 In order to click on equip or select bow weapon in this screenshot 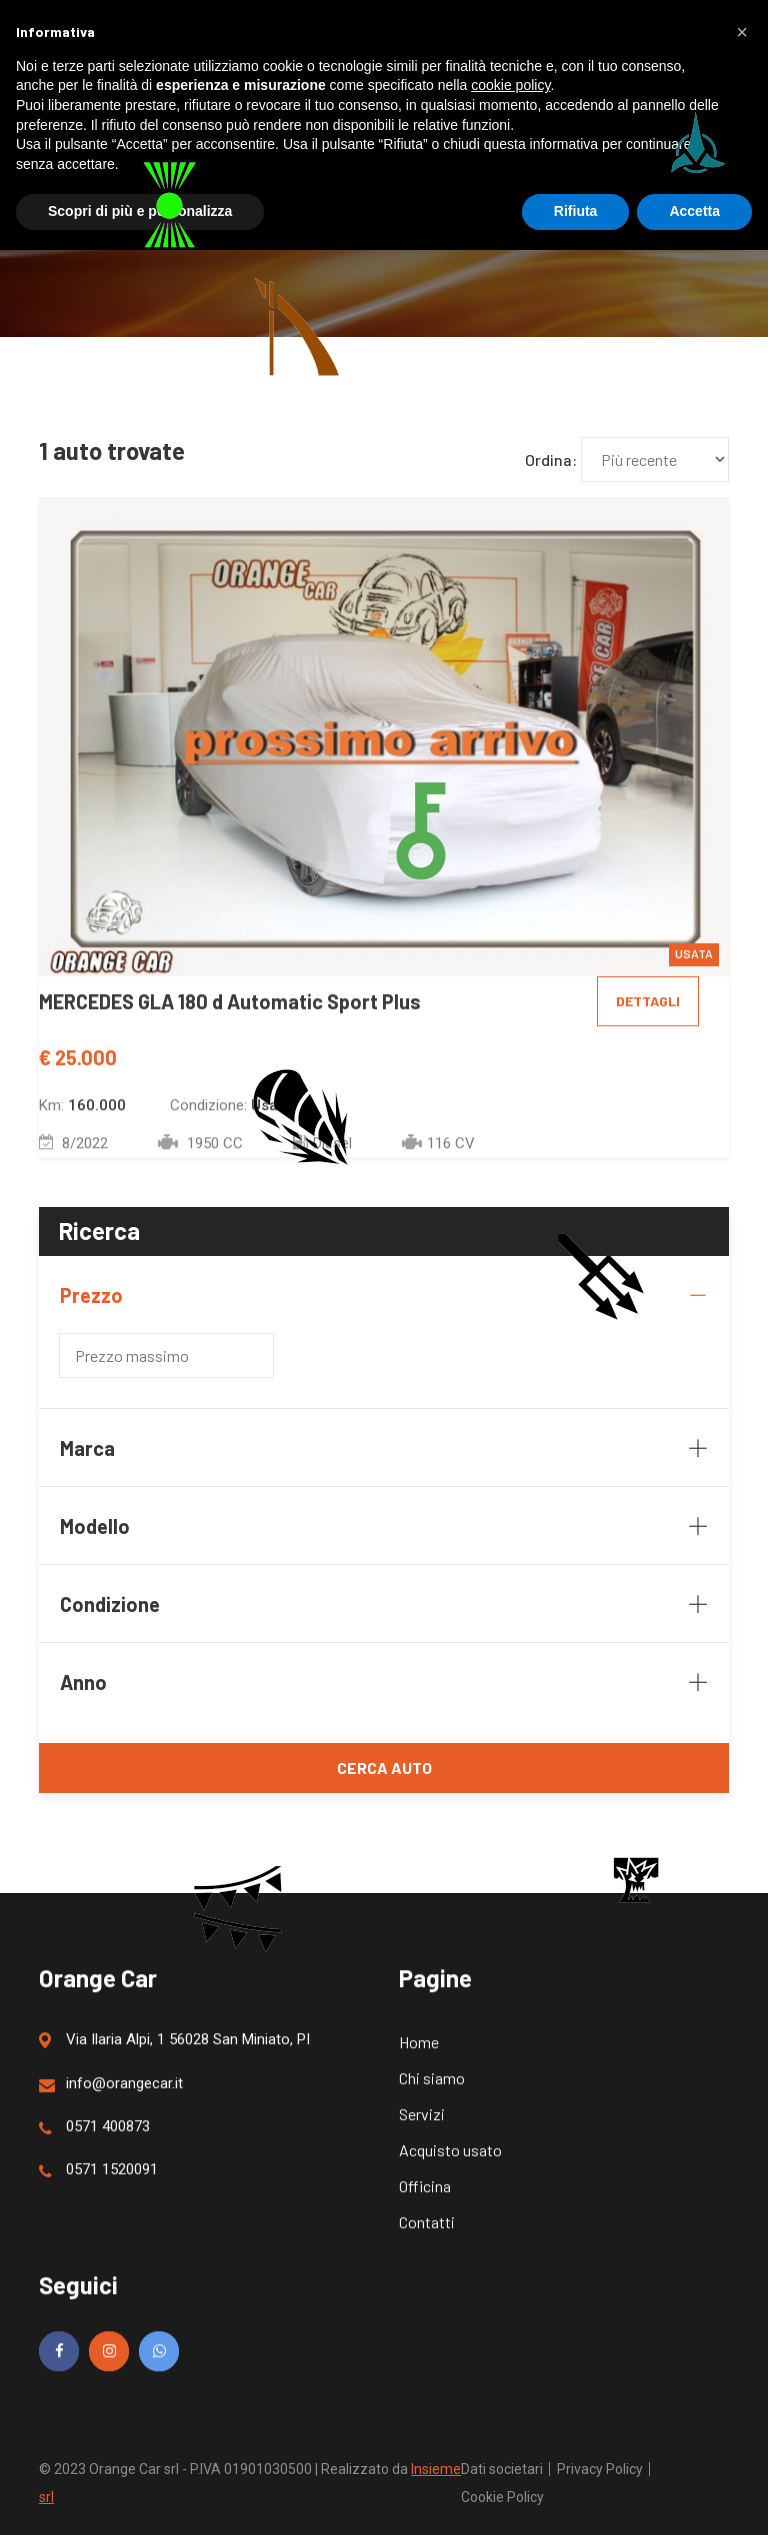, I will do `click(285, 325)`.